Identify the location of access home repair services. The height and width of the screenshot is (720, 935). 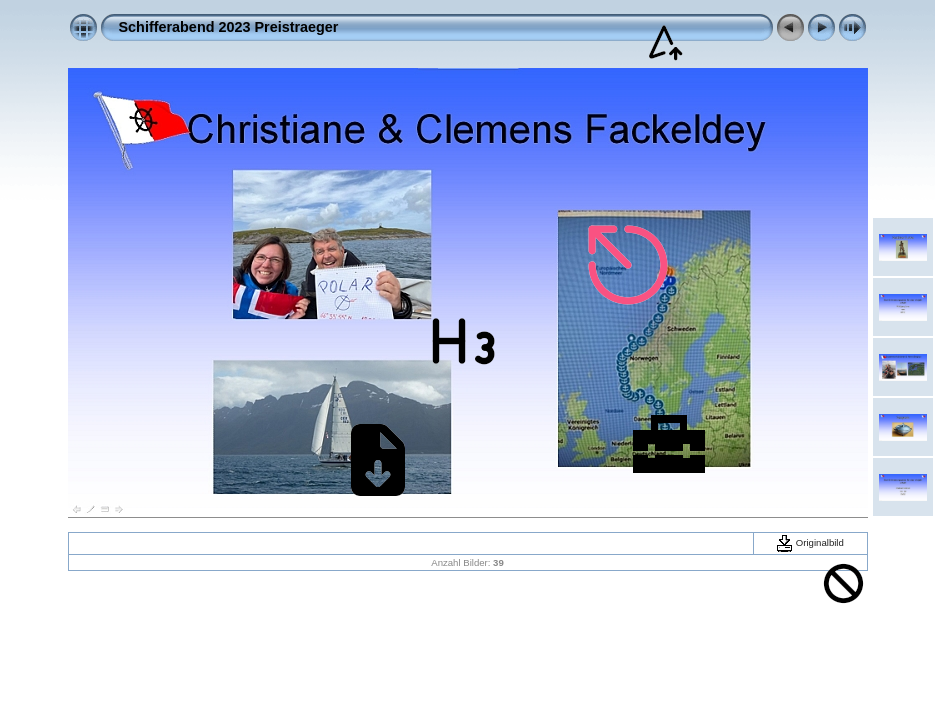
(669, 444).